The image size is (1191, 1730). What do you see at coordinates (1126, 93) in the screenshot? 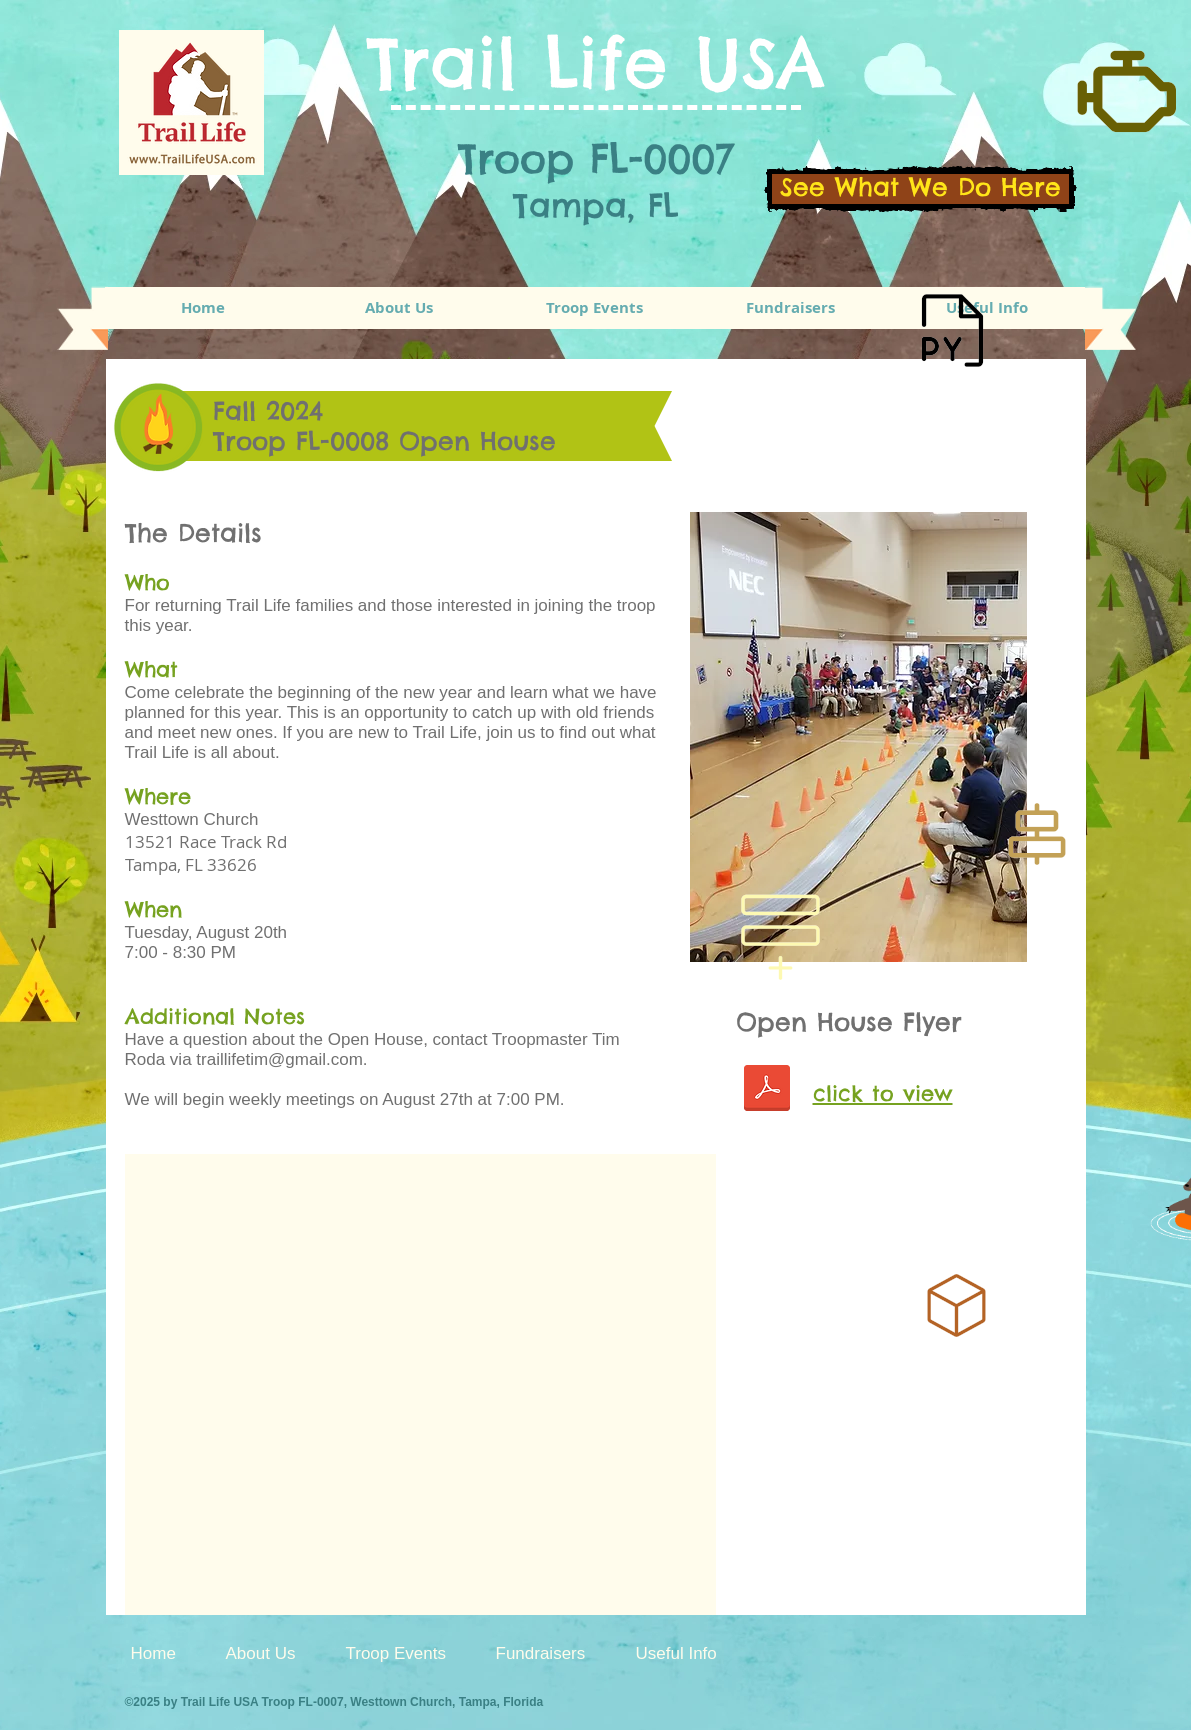
I see `check engine or vehicle diagnostics` at bounding box center [1126, 93].